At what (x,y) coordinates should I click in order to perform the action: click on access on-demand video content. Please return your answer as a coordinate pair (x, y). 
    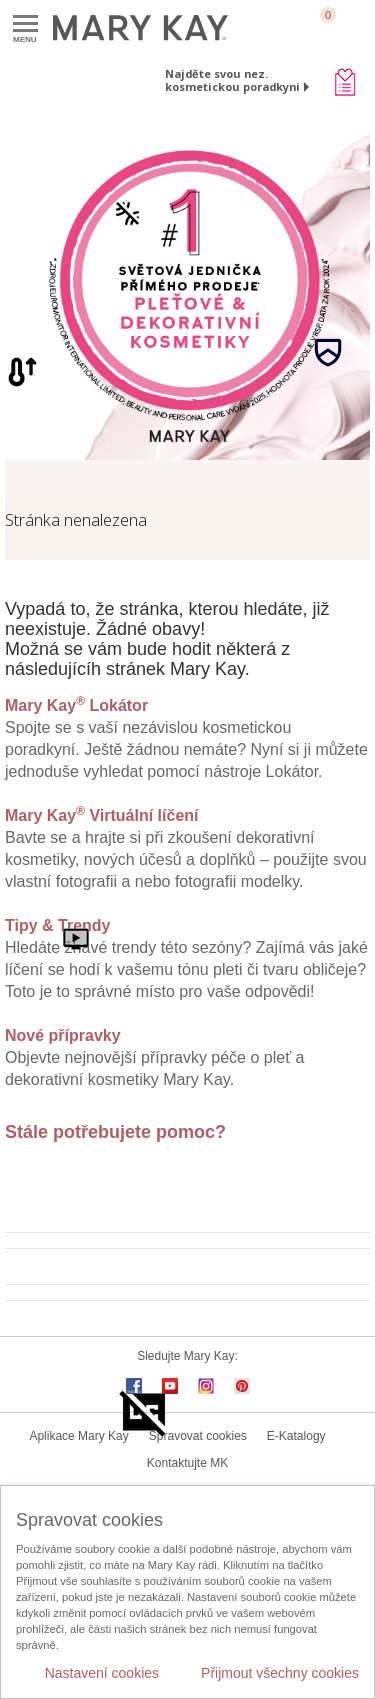
    Looking at the image, I should click on (76, 939).